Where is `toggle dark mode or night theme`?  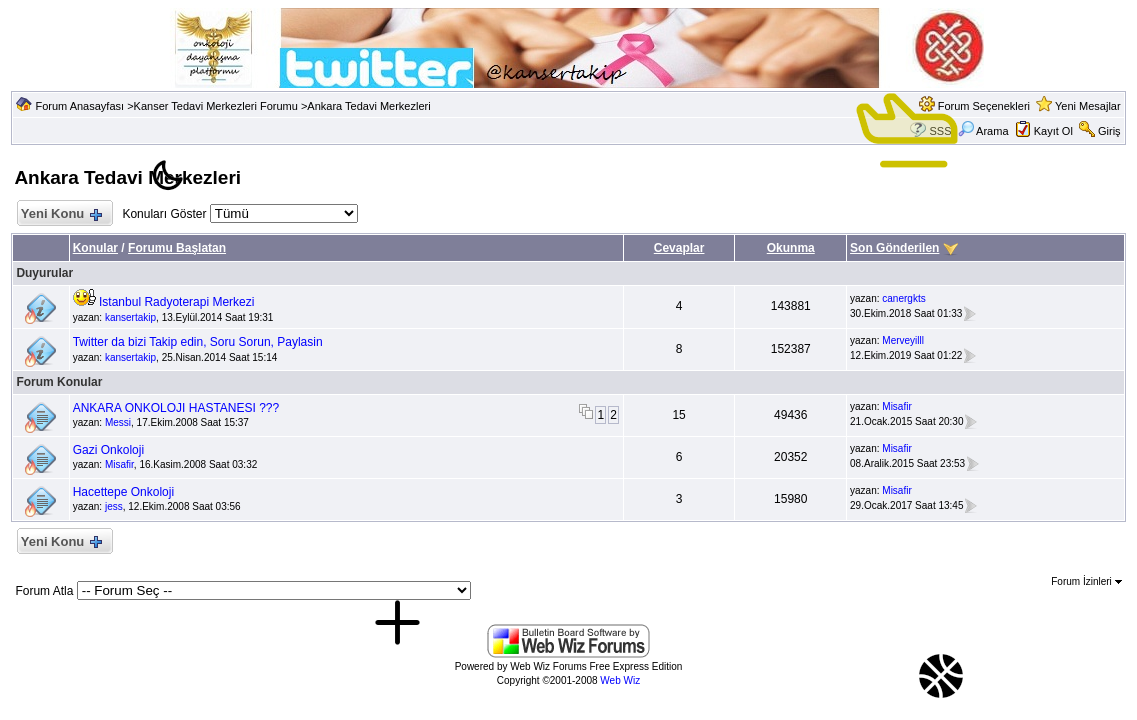
toggle dark mode or night theme is located at coordinates (167, 176).